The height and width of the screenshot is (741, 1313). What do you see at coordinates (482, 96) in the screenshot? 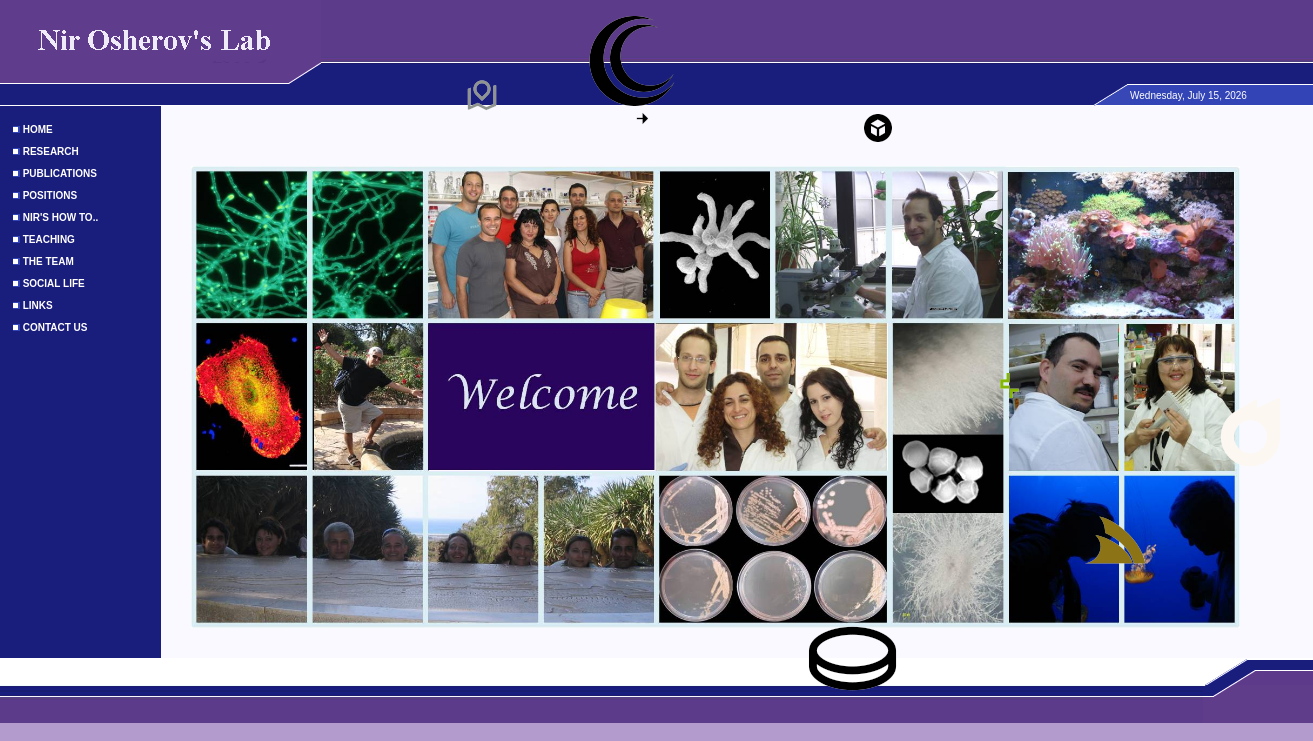
I see `view map directions or navigation` at bounding box center [482, 96].